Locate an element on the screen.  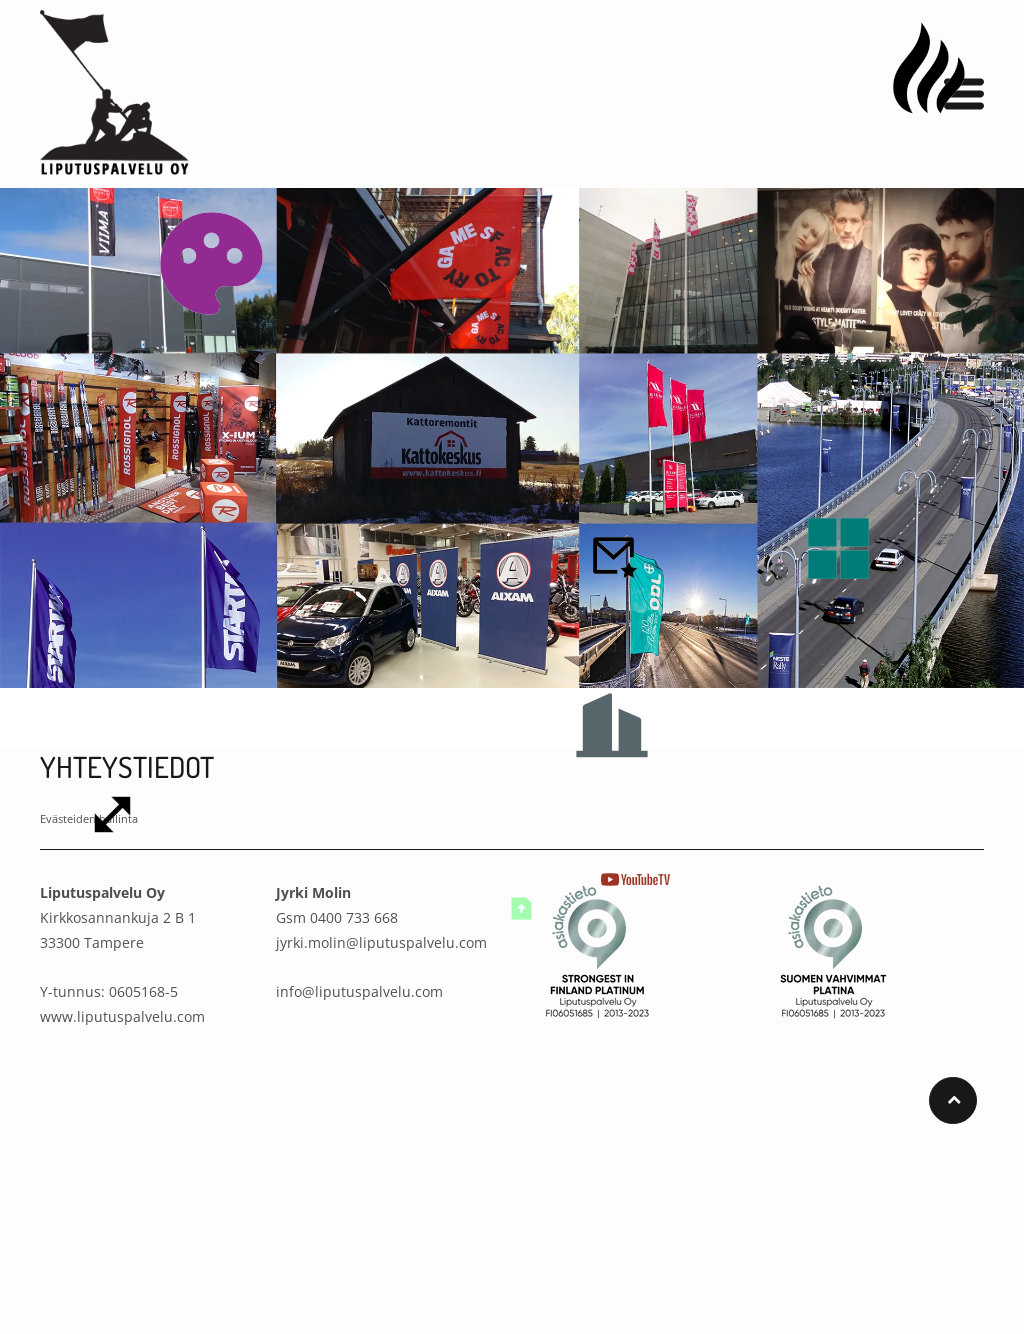
upload a file or document is located at coordinates (521, 908).